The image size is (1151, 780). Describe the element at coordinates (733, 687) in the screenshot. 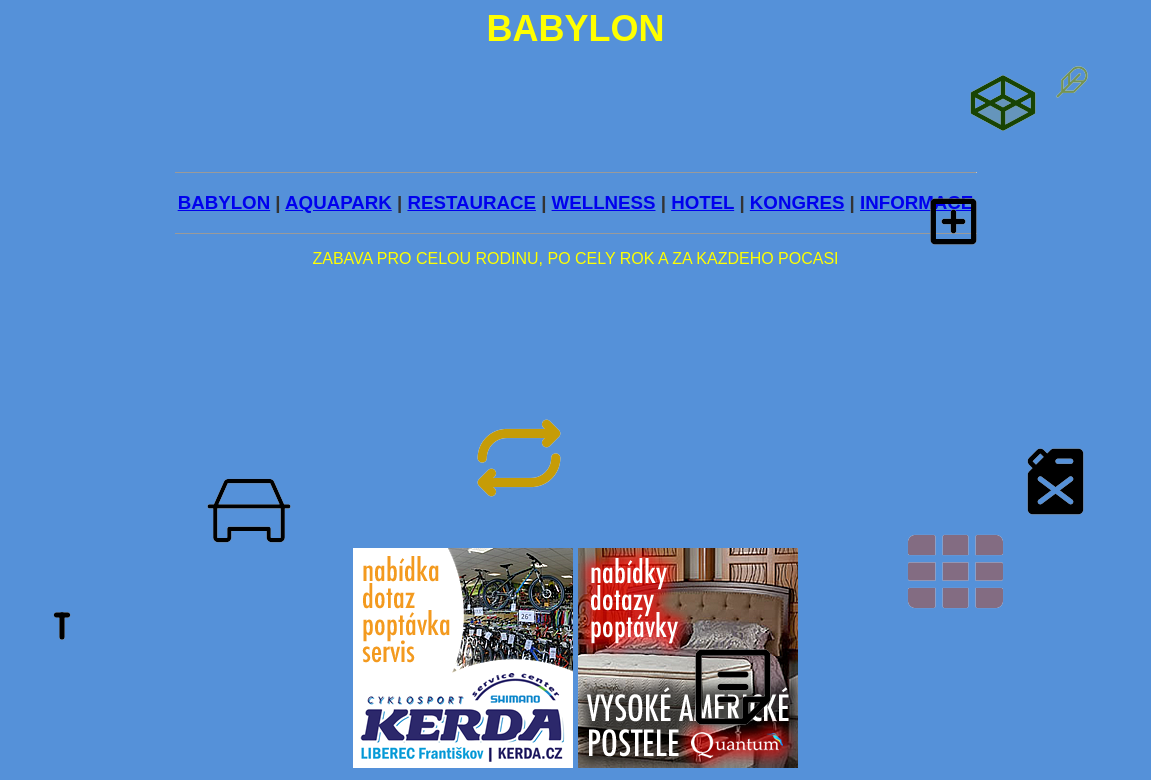

I see `create a new note` at that location.